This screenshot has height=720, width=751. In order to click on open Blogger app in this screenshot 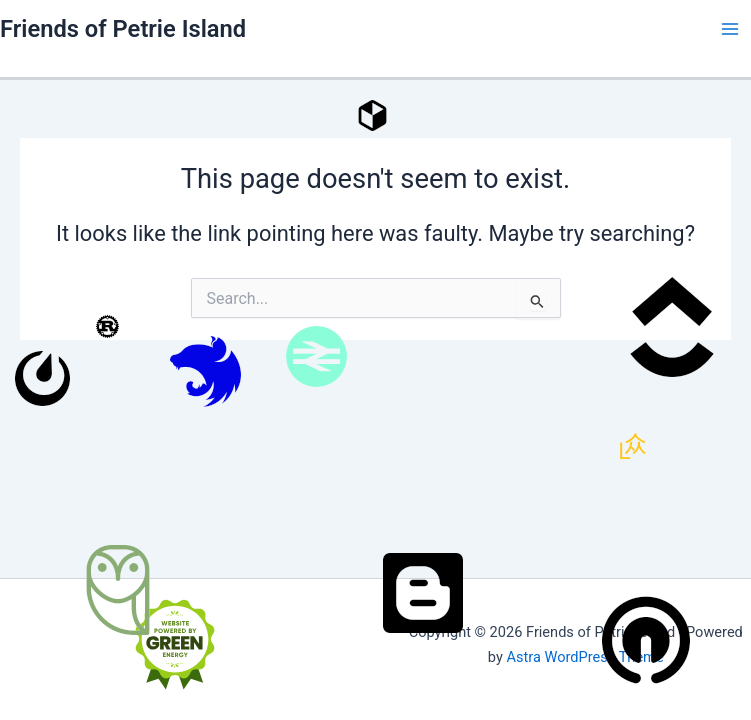, I will do `click(423, 593)`.